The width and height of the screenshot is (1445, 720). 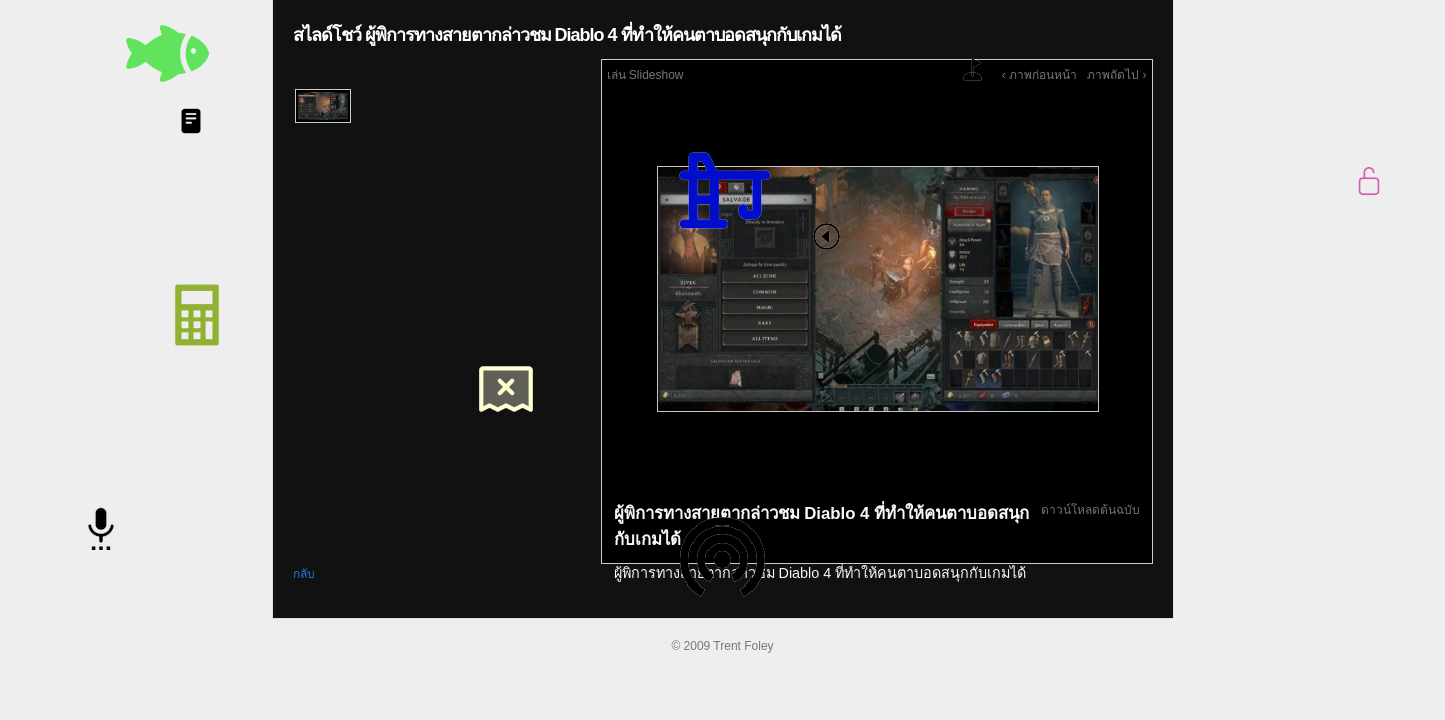 I want to click on construction or building in progress, so click(x=723, y=190).